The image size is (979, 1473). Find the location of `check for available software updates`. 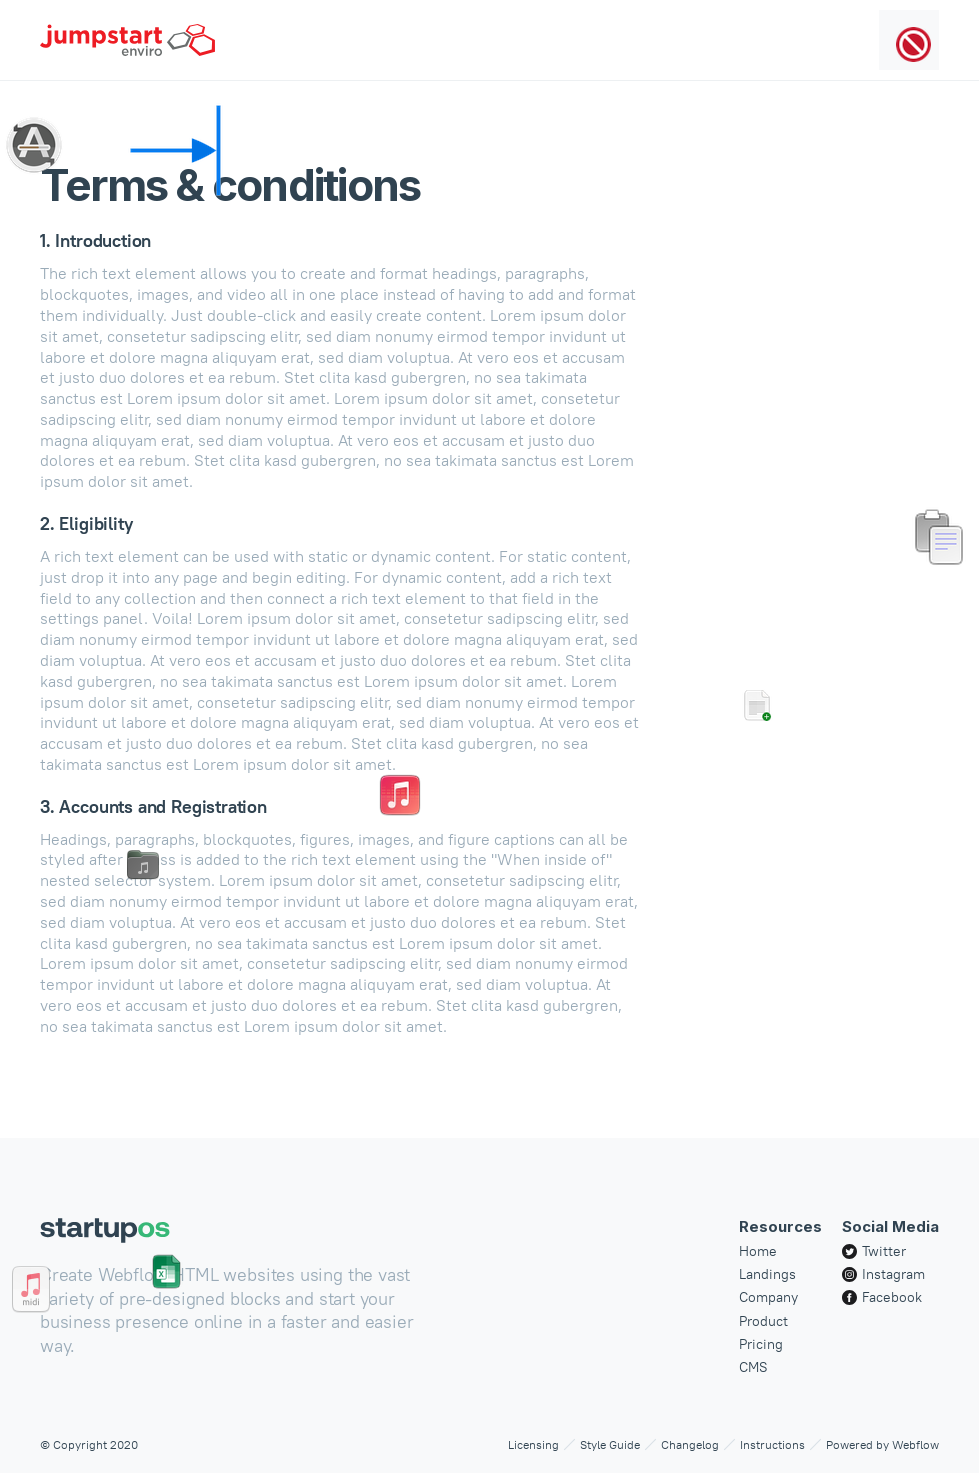

check for available software updates is located at coordinates (34, 145).